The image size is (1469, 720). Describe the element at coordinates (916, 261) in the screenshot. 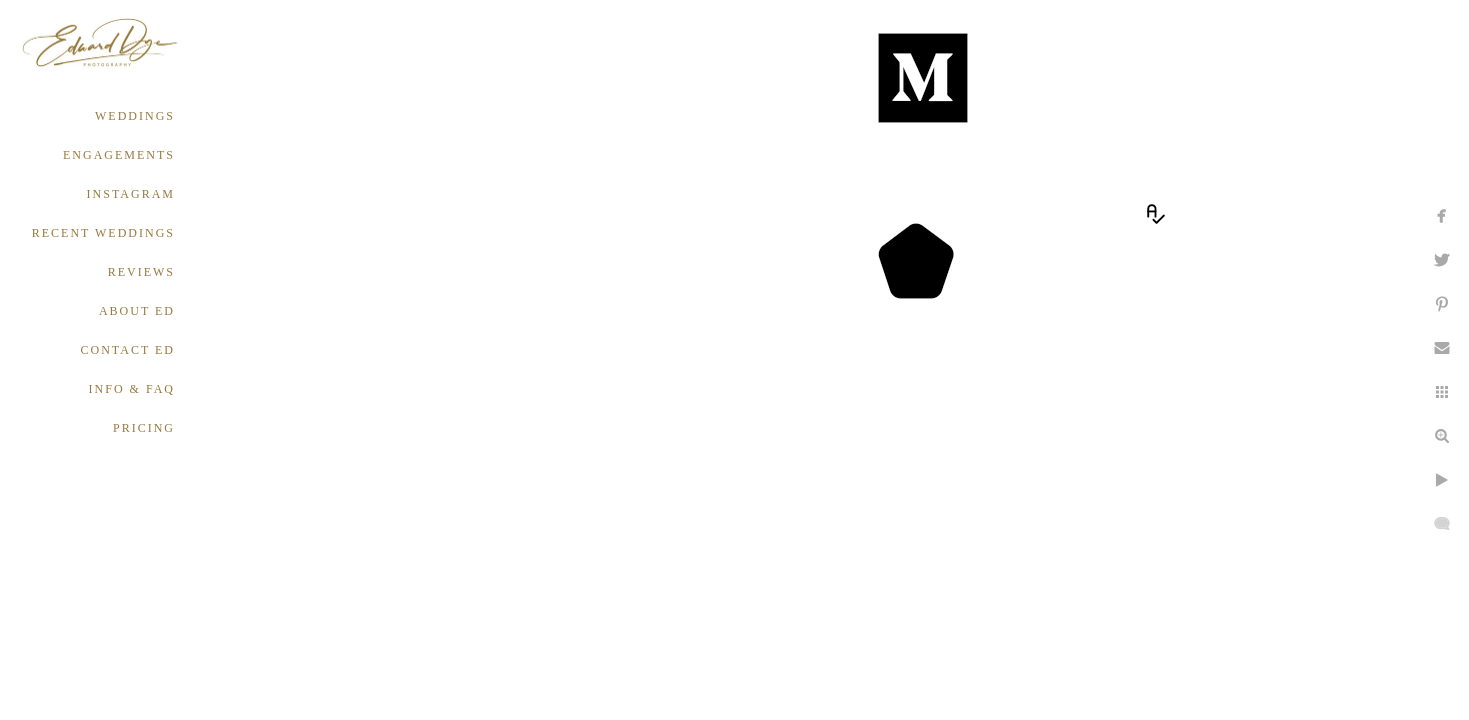

I see `indicates a pentagon shape or geometric element` at that location.